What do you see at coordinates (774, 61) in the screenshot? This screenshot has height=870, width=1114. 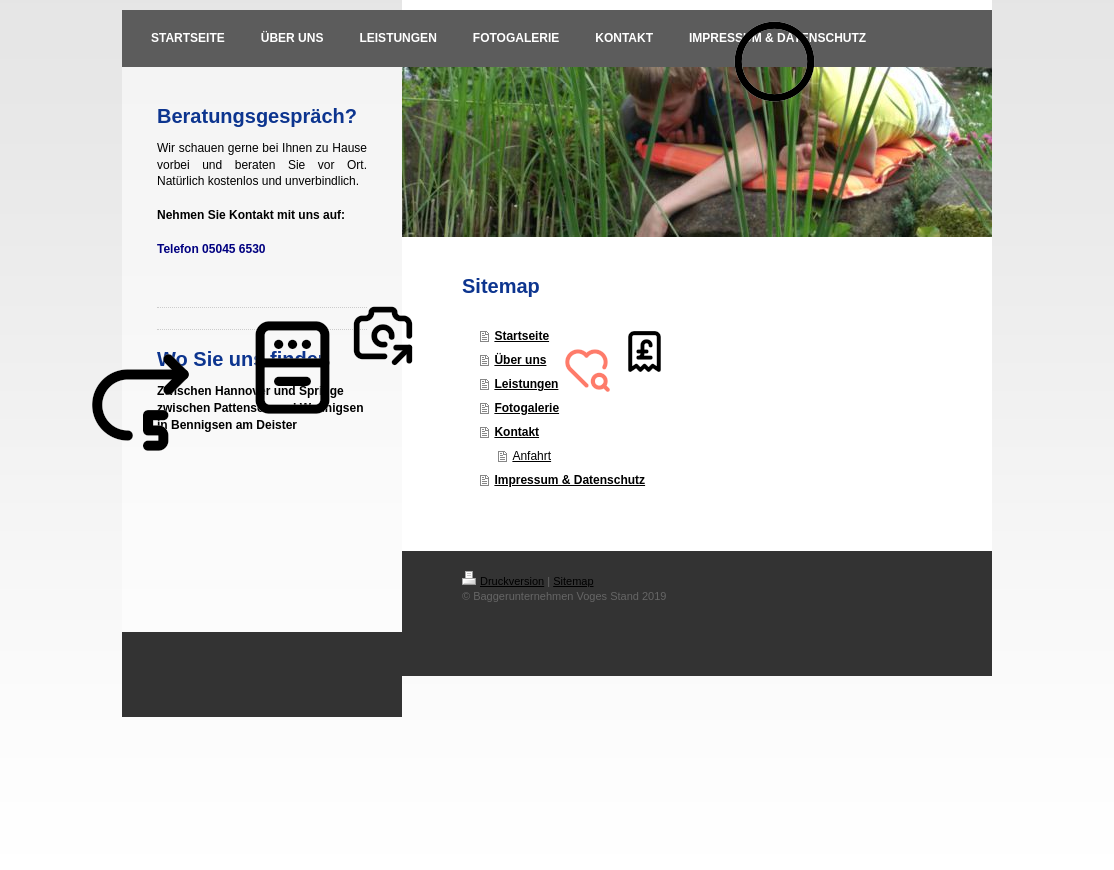 I see `unselected radio button or checkbox option` at bounding box center [774, 61].